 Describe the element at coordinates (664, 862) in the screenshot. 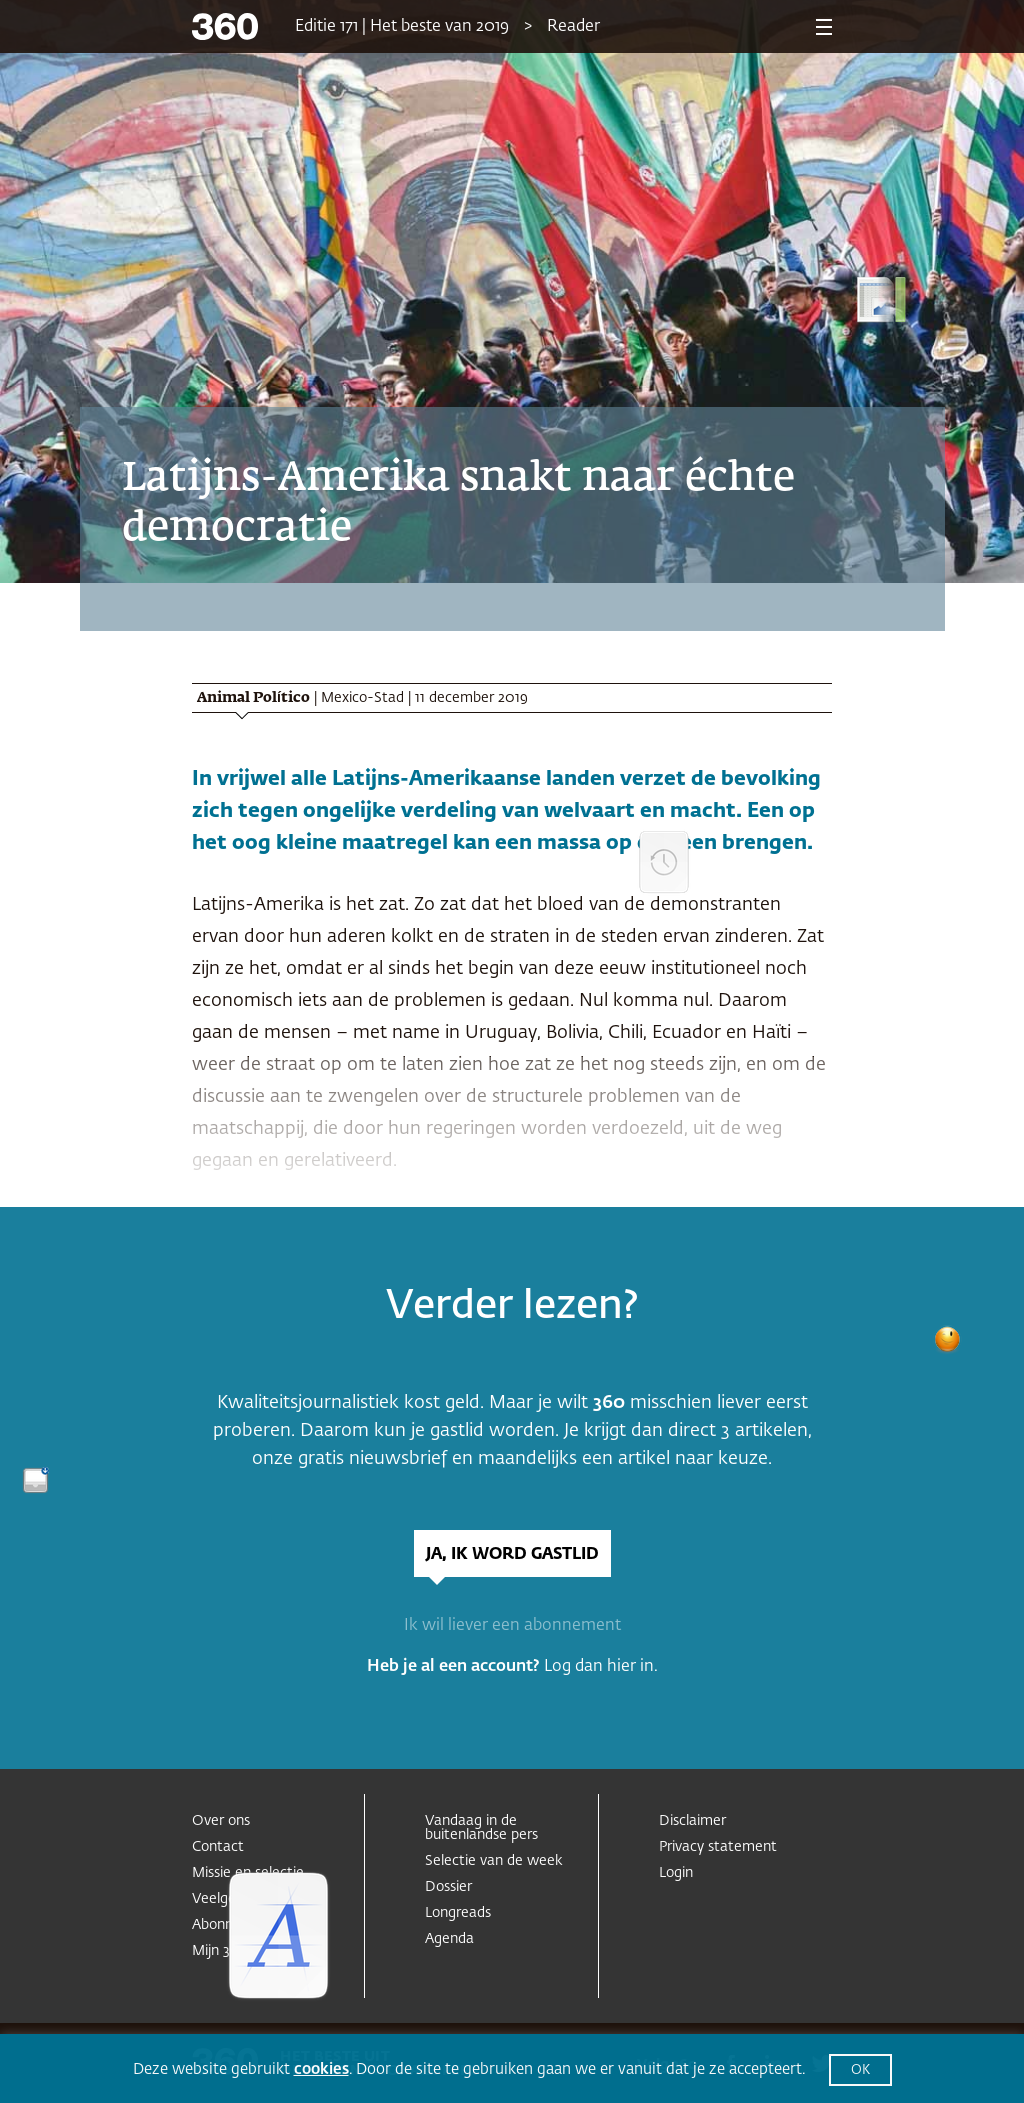

I see `a deleted or trashed file` at that location.